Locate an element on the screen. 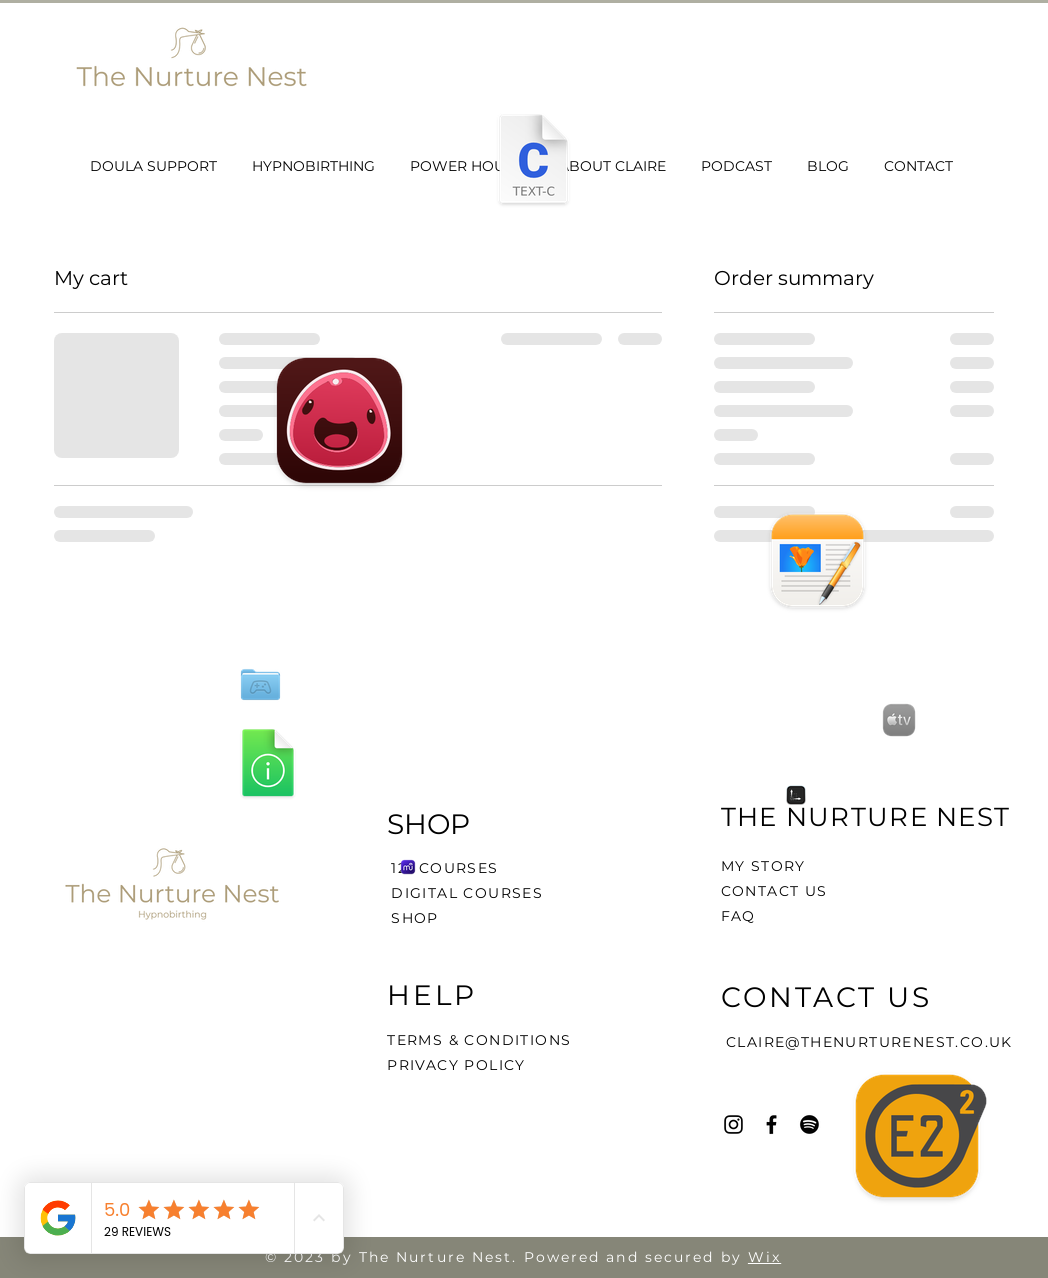 This screenshot has width=1048, height=1278. launch Half-Life 2: Episode 2 is located at coordinates (917, 1136).